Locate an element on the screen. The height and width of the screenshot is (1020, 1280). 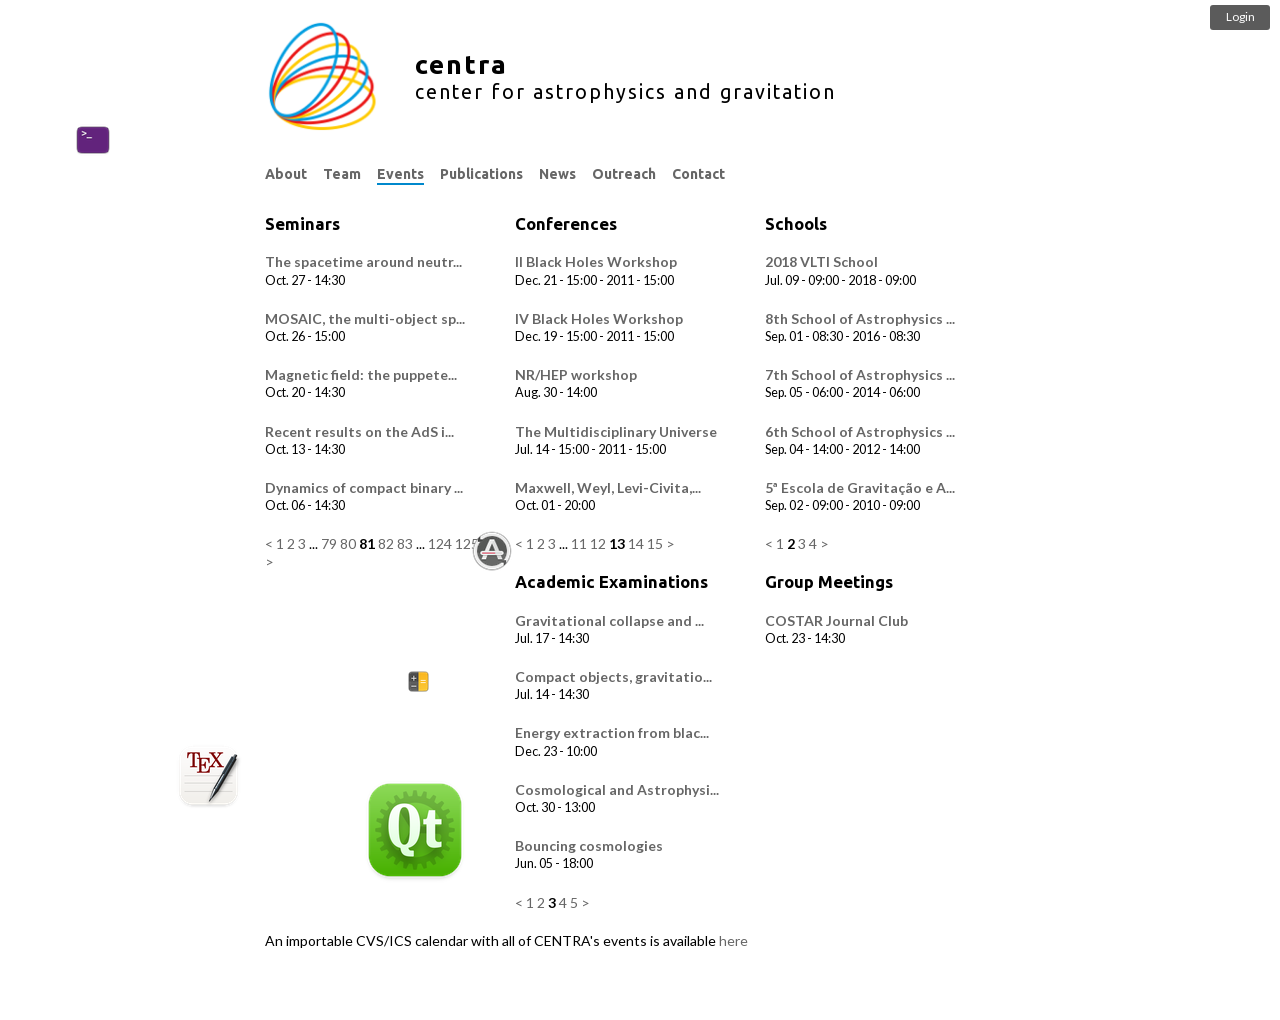
check for available system updates is located at coordinates (492, 551).